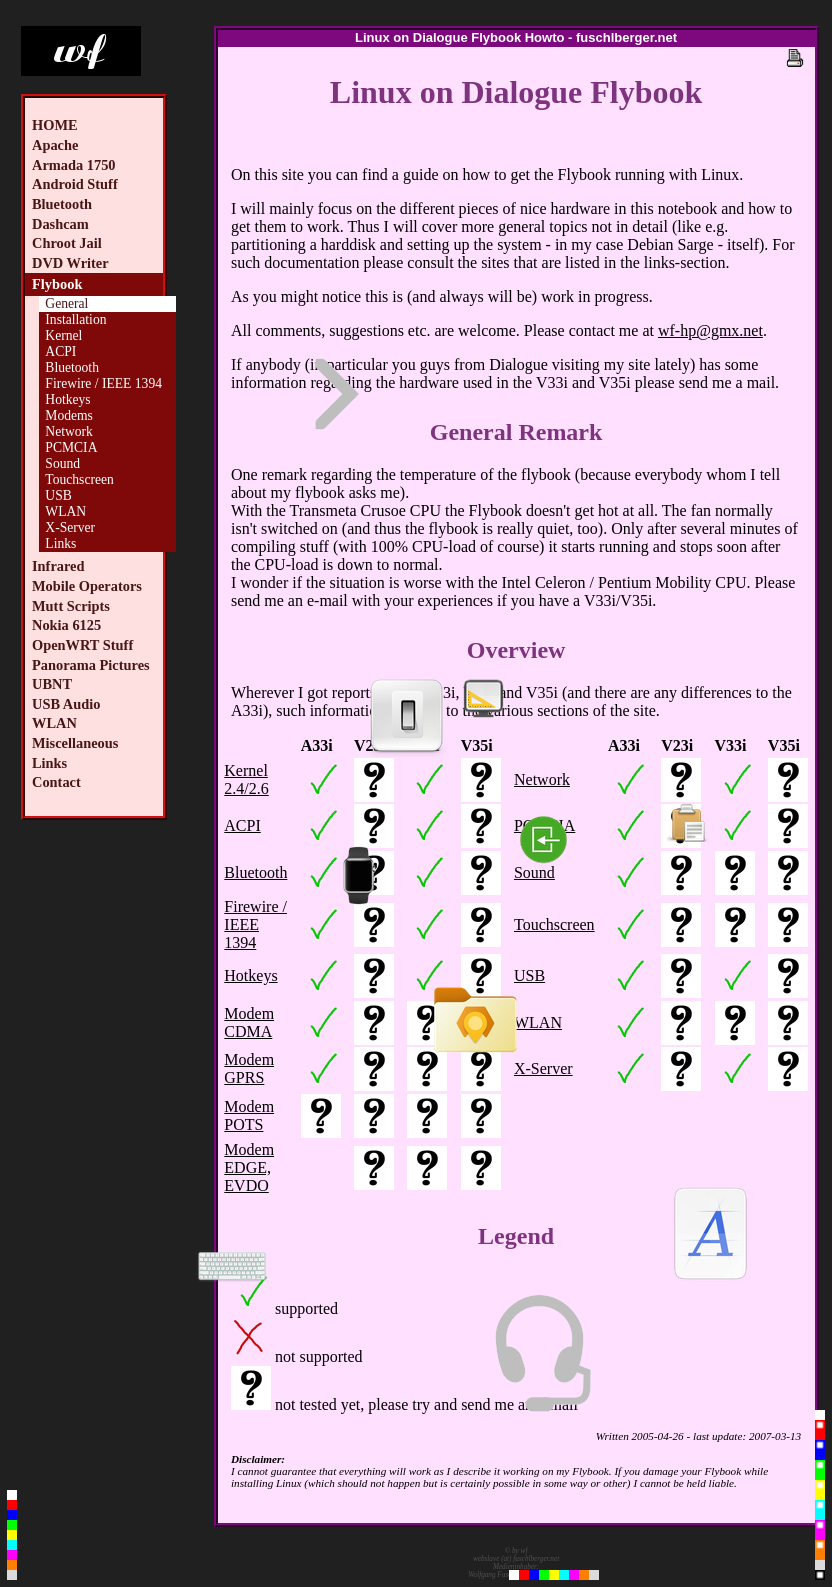 The height and width of the screenshot is (1587, 832). I want to click on a TrueType font file, so click(710, 1233).